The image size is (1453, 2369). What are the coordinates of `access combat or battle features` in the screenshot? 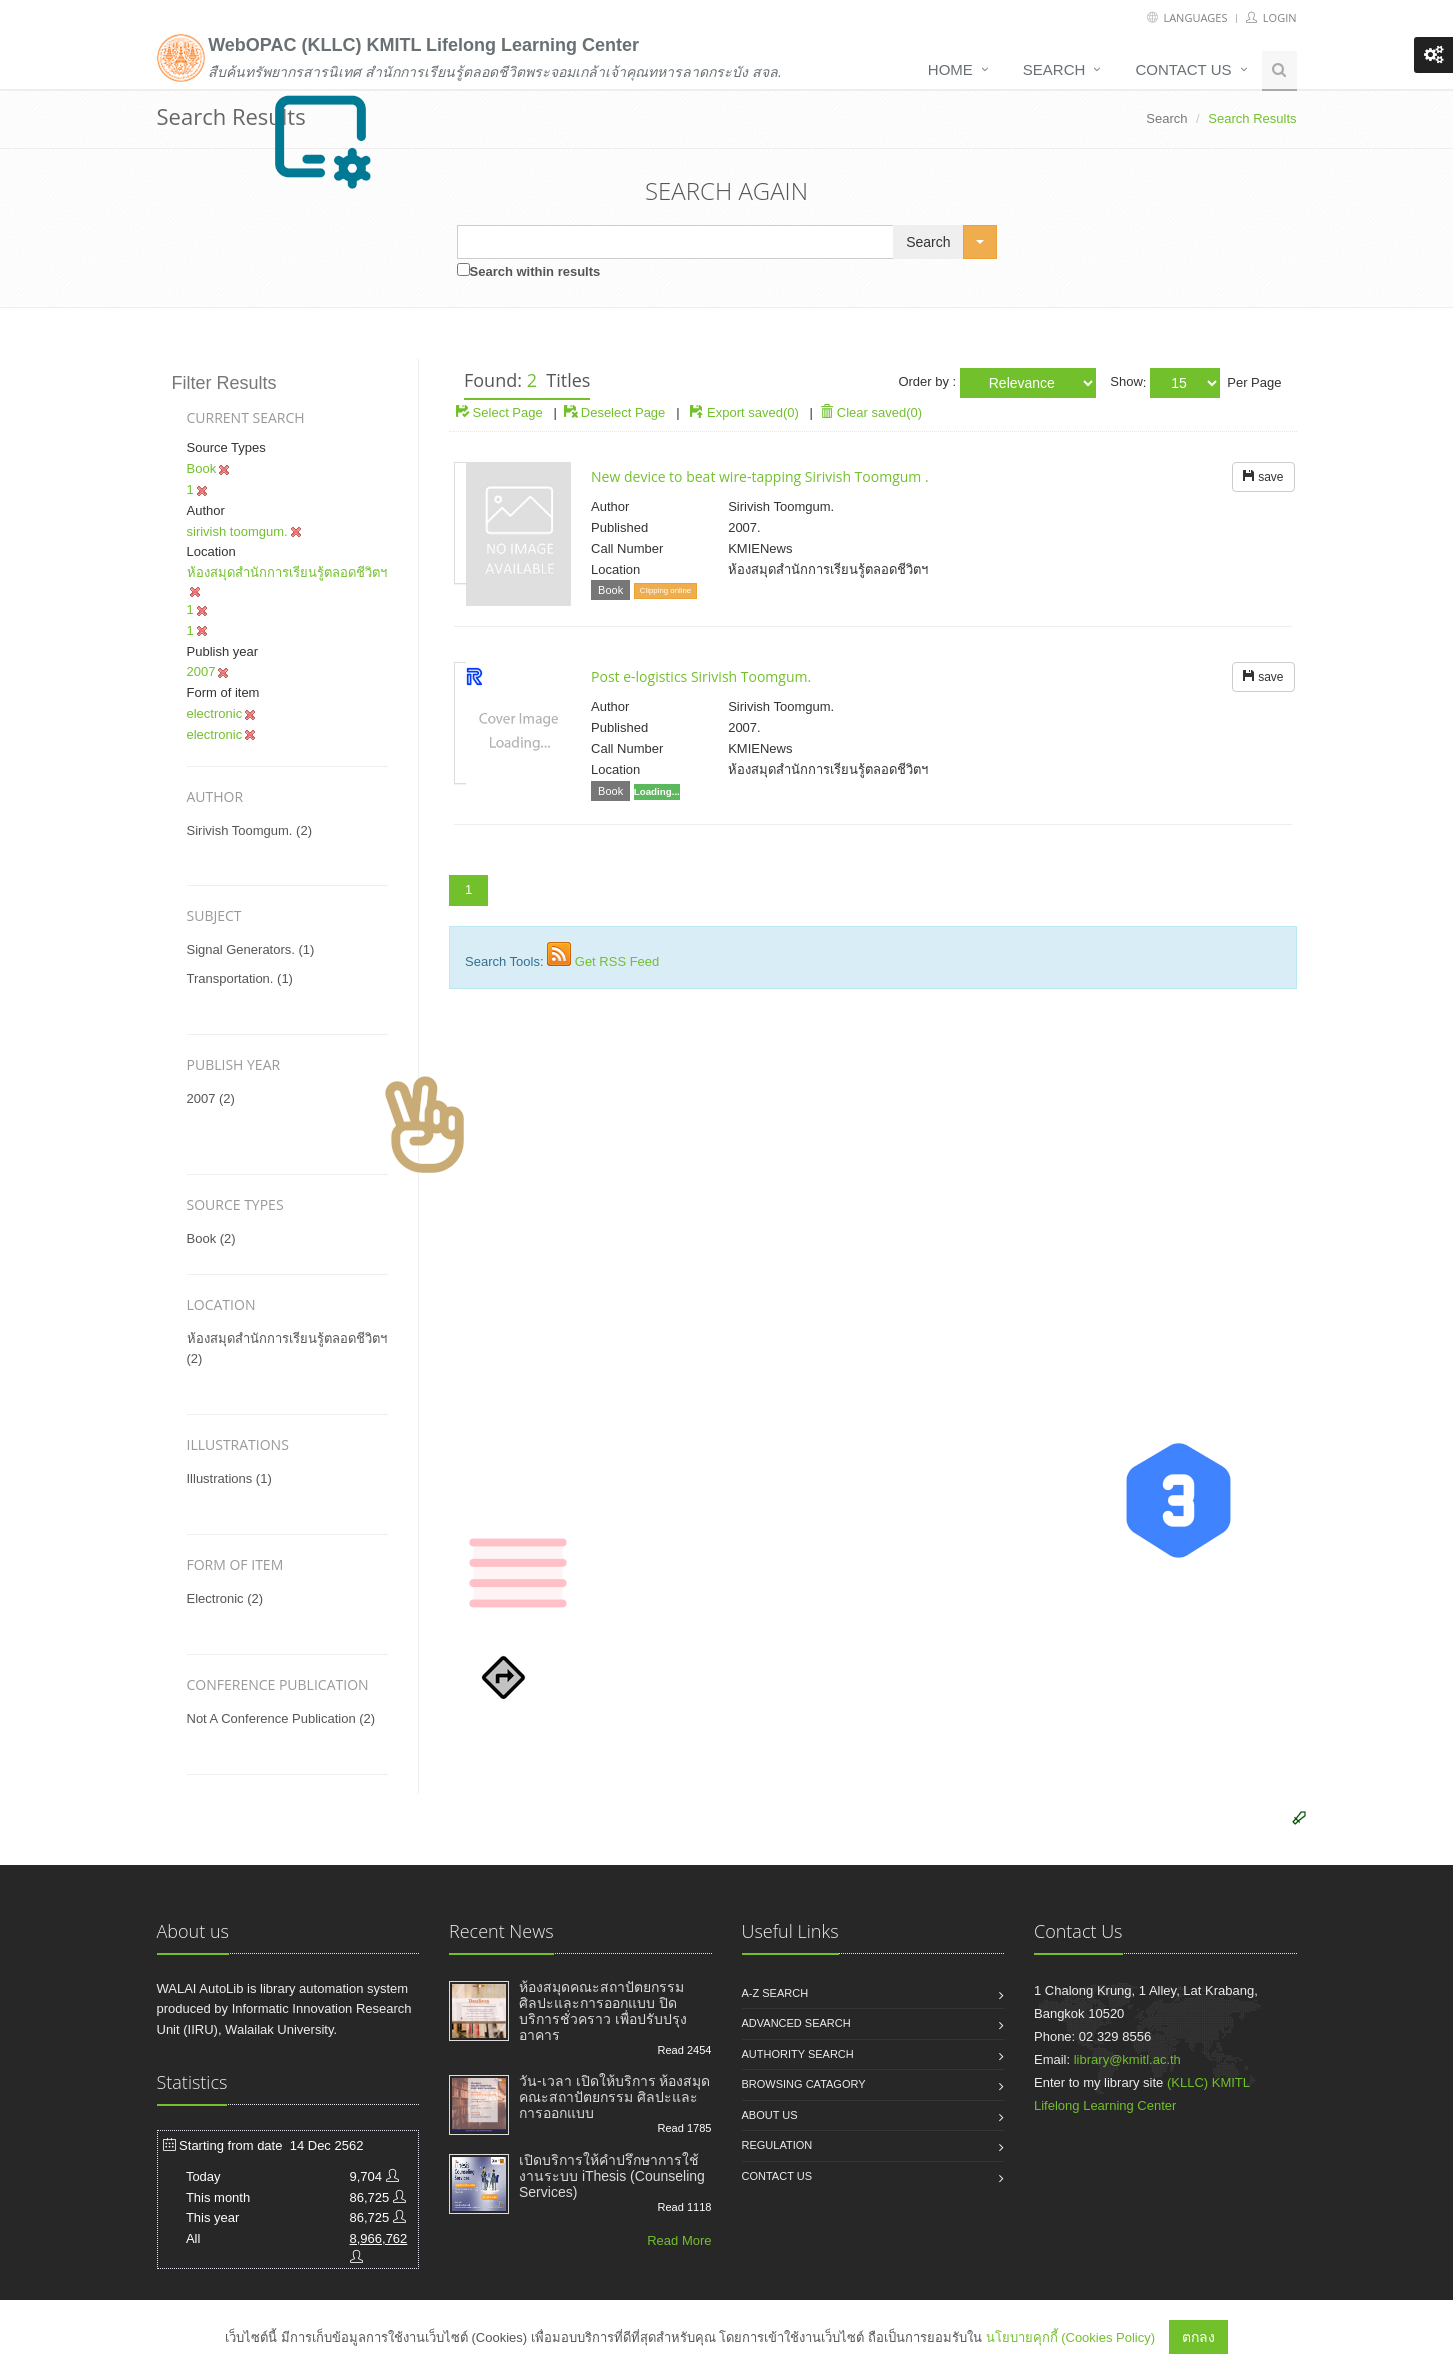 It's located at (1299, 1818).